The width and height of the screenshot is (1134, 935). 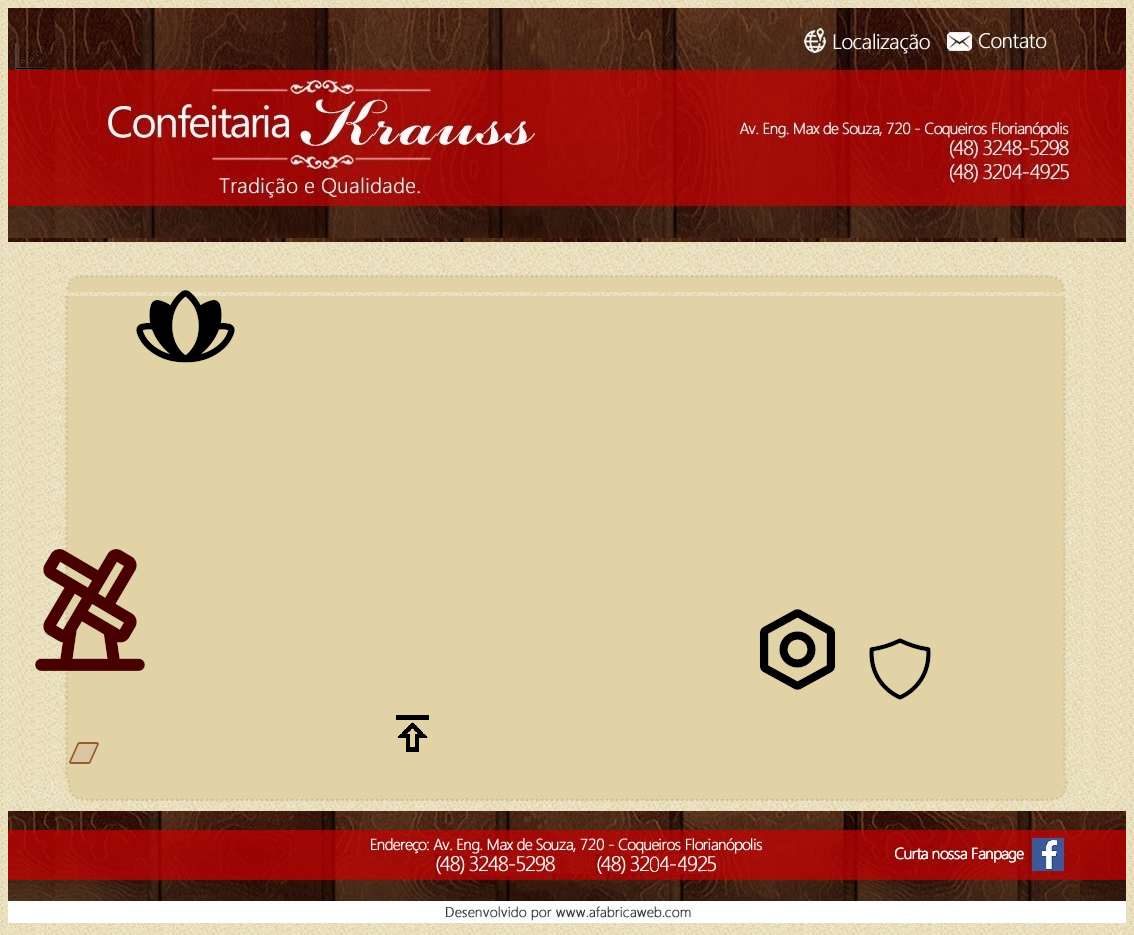 I want to click on access security settings, so click(x=900, y=669).